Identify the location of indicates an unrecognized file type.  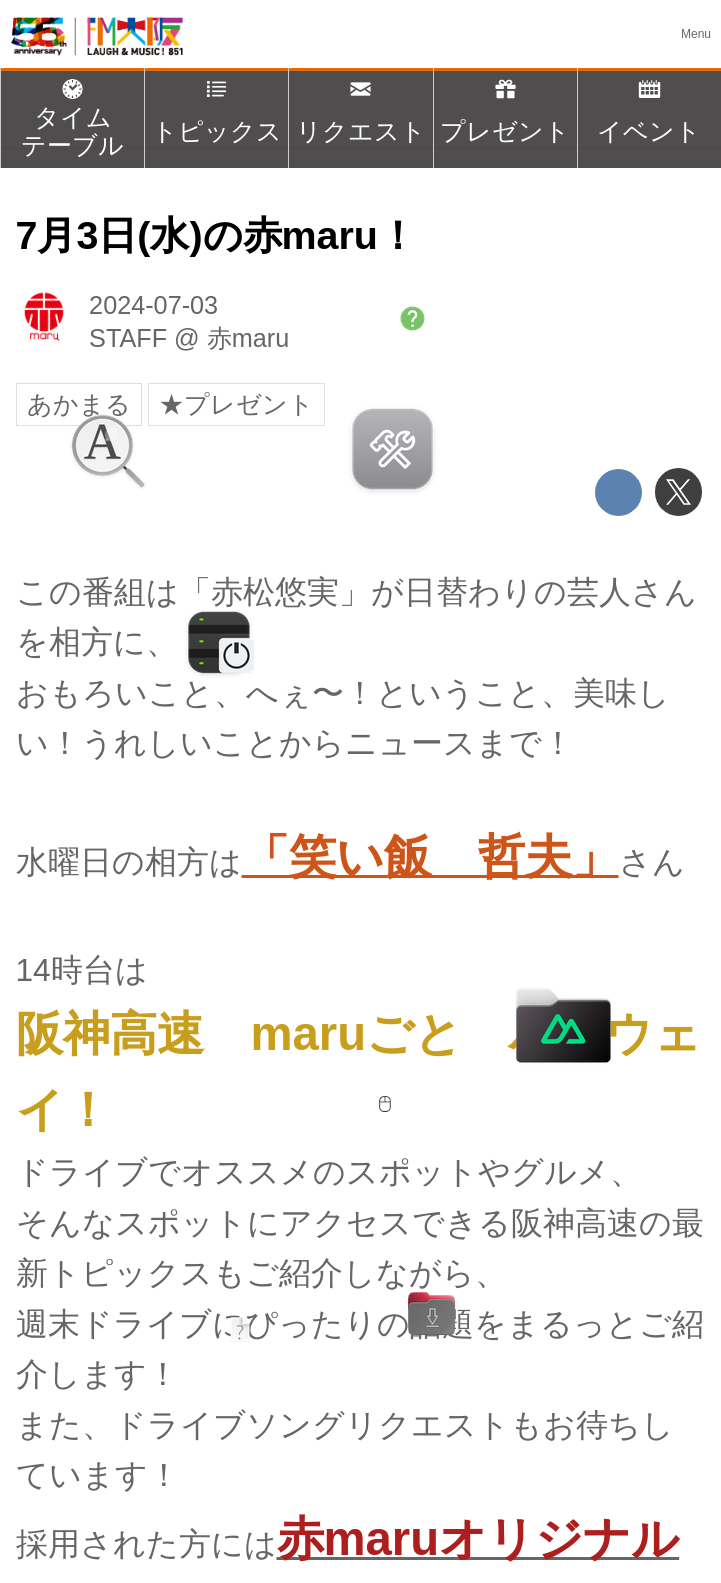
(240, 1330).